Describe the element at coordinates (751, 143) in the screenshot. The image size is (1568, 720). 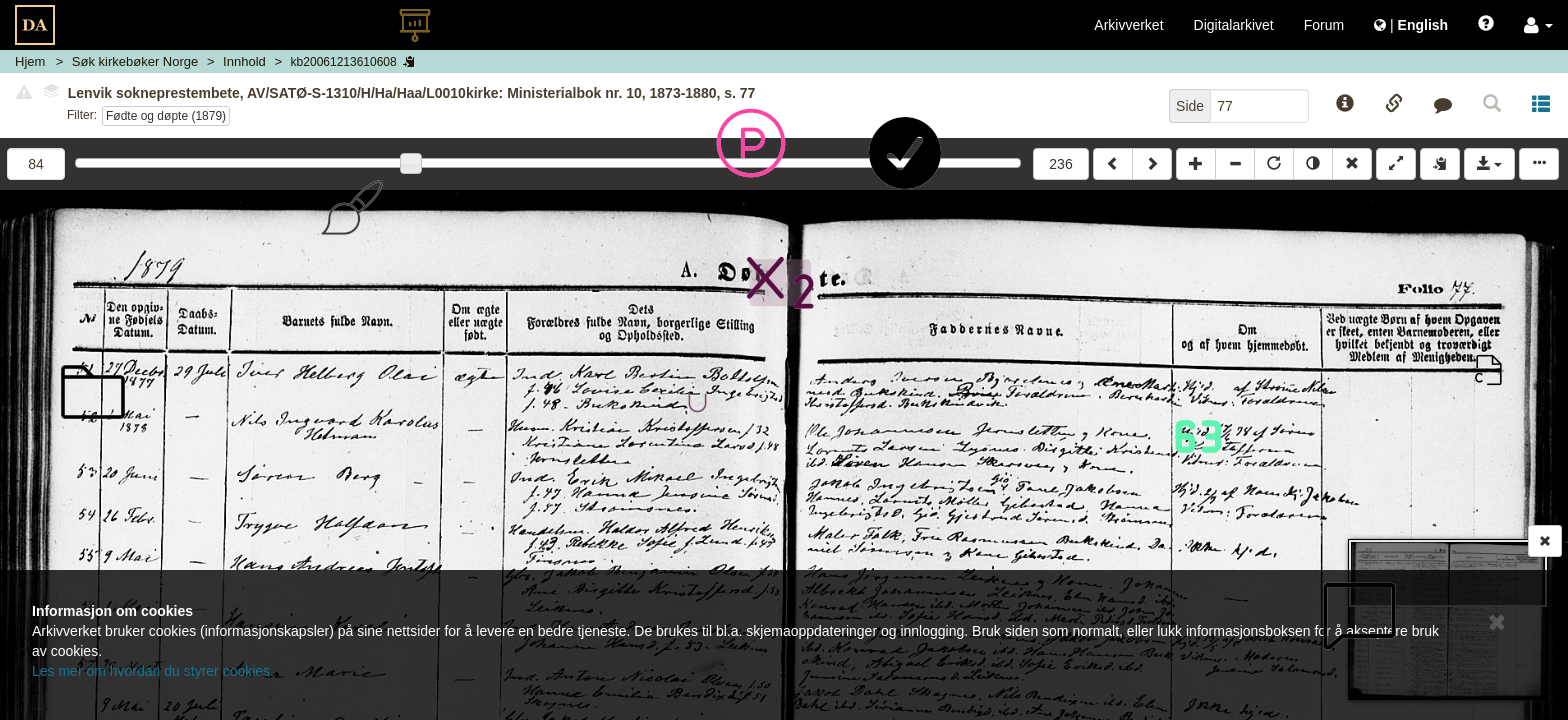
I see `parking location or availability indicator` at that location.